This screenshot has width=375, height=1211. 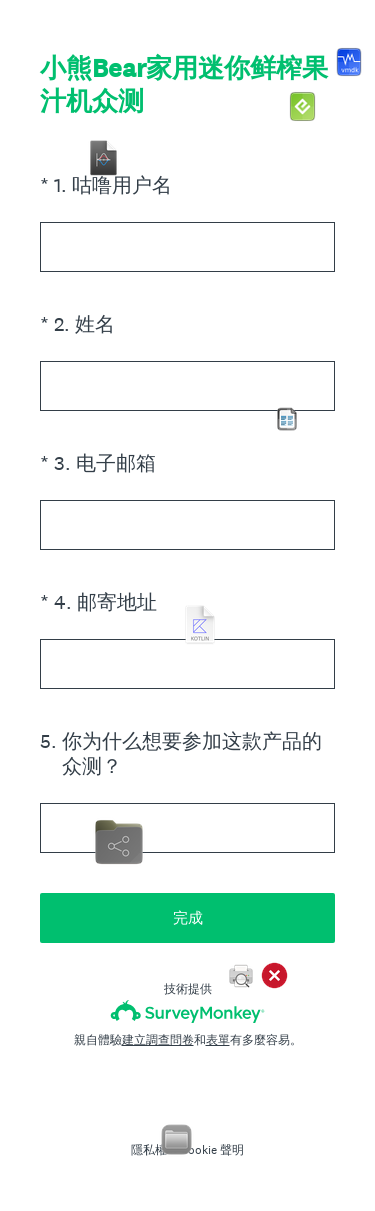 I want to click on preview document before printing, so click(x=241, y=976).